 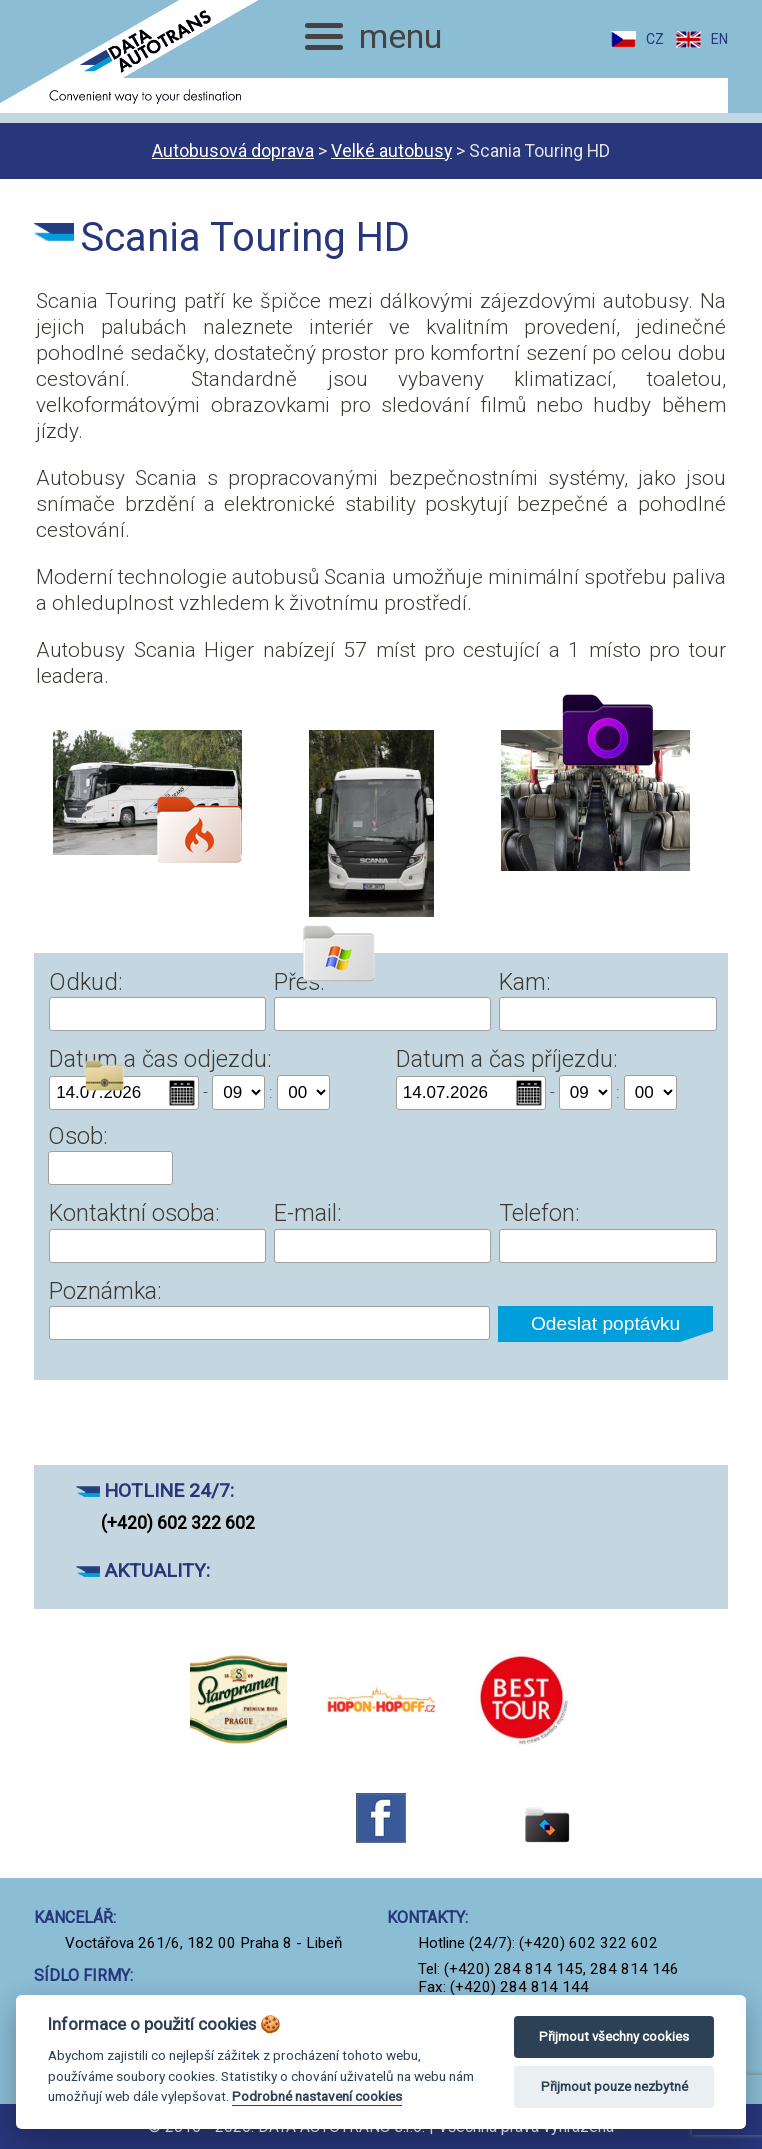 I want to click on open folder containing pokémon or pokelantis-themed content, so click(x=104, y=1076).